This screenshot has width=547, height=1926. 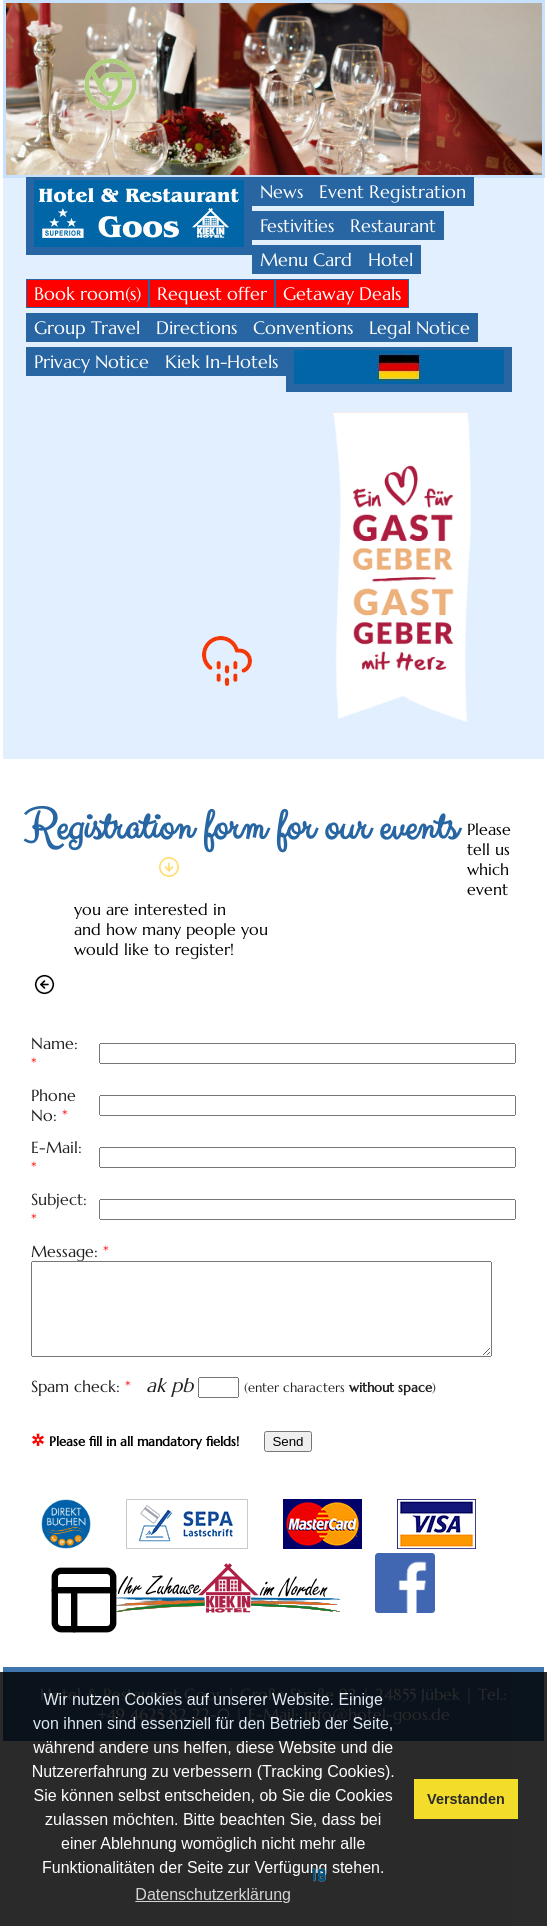 What do you see at coordinates (318, 1875) in the screenshot?
I see `indicates 18 unread notifications or items` at bounding box center [318, 1875].